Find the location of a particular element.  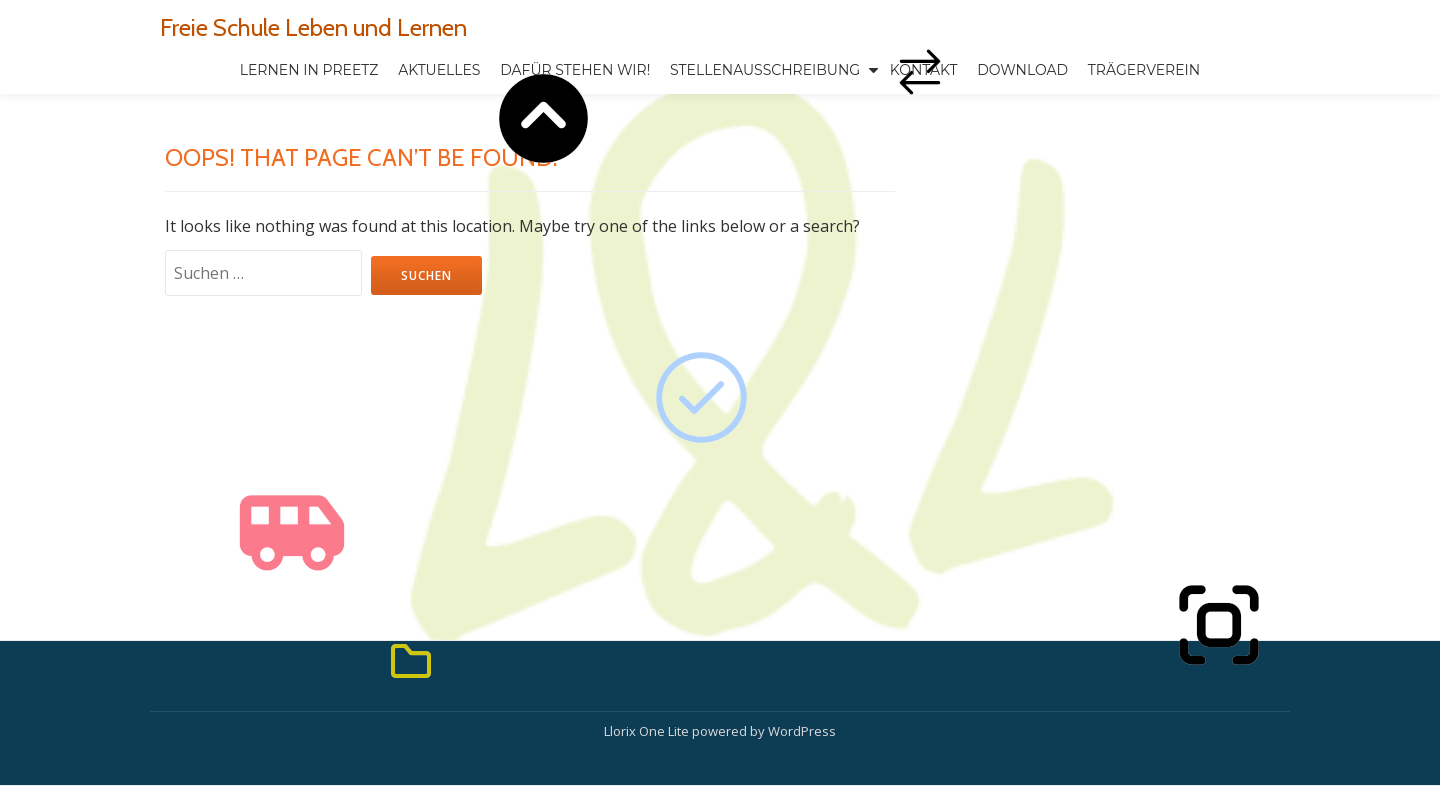

book a shuttle or van service is located at coordinates (292, 530).